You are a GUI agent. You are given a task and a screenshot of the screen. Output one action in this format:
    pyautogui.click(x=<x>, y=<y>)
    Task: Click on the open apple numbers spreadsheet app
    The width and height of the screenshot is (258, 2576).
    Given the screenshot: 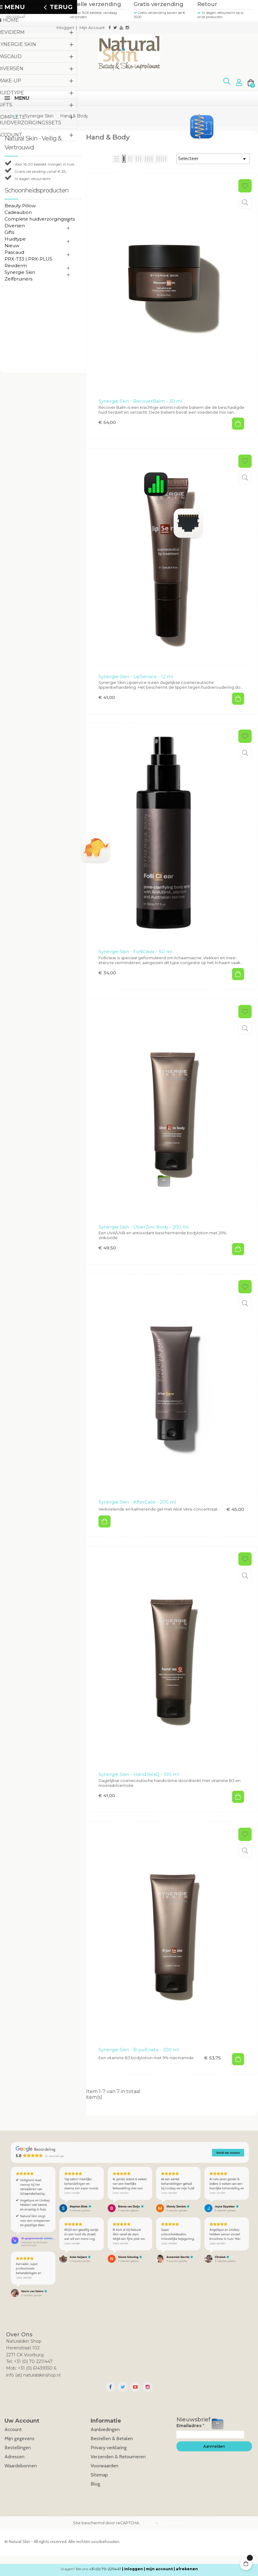 What is the action you would take?
    pyautogui.click(x=156, y=484)
    